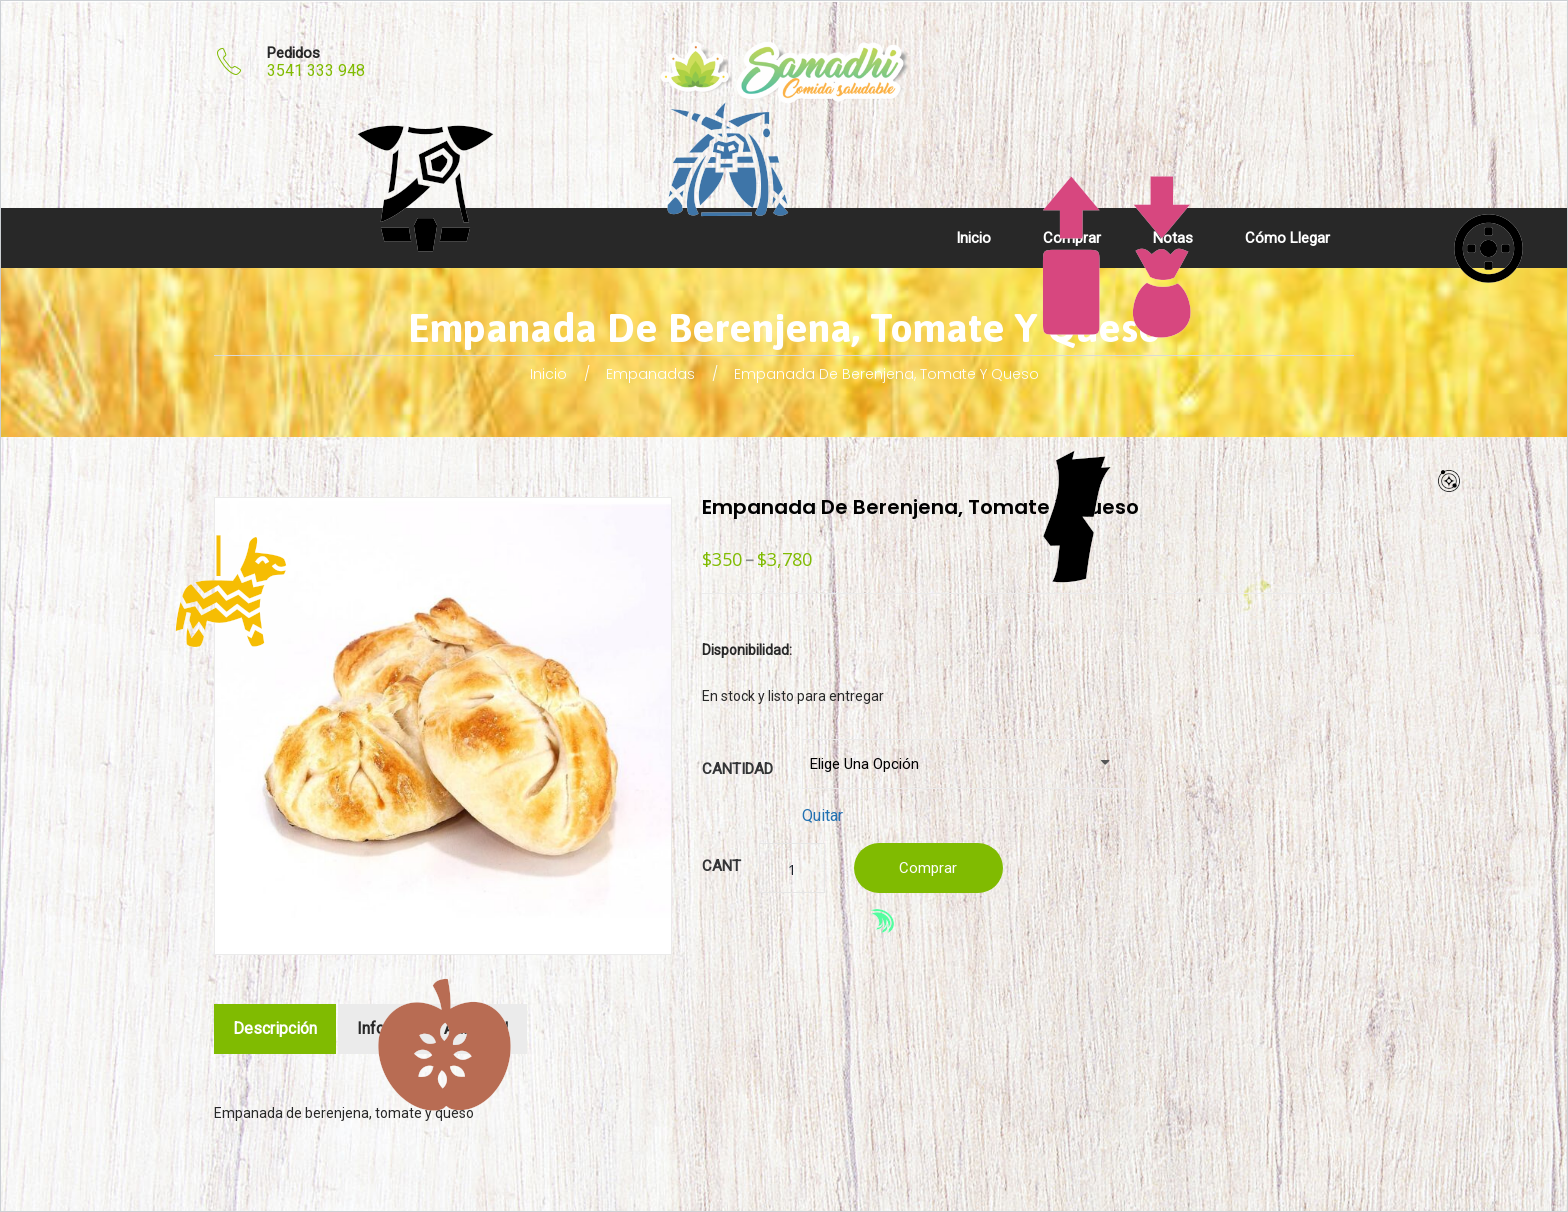 The height and width of the screenshot is (1212, 1568). Describe the element at coordinates (425, 188) in the screenshot. I see `equip heart-protecting armor` at that location.